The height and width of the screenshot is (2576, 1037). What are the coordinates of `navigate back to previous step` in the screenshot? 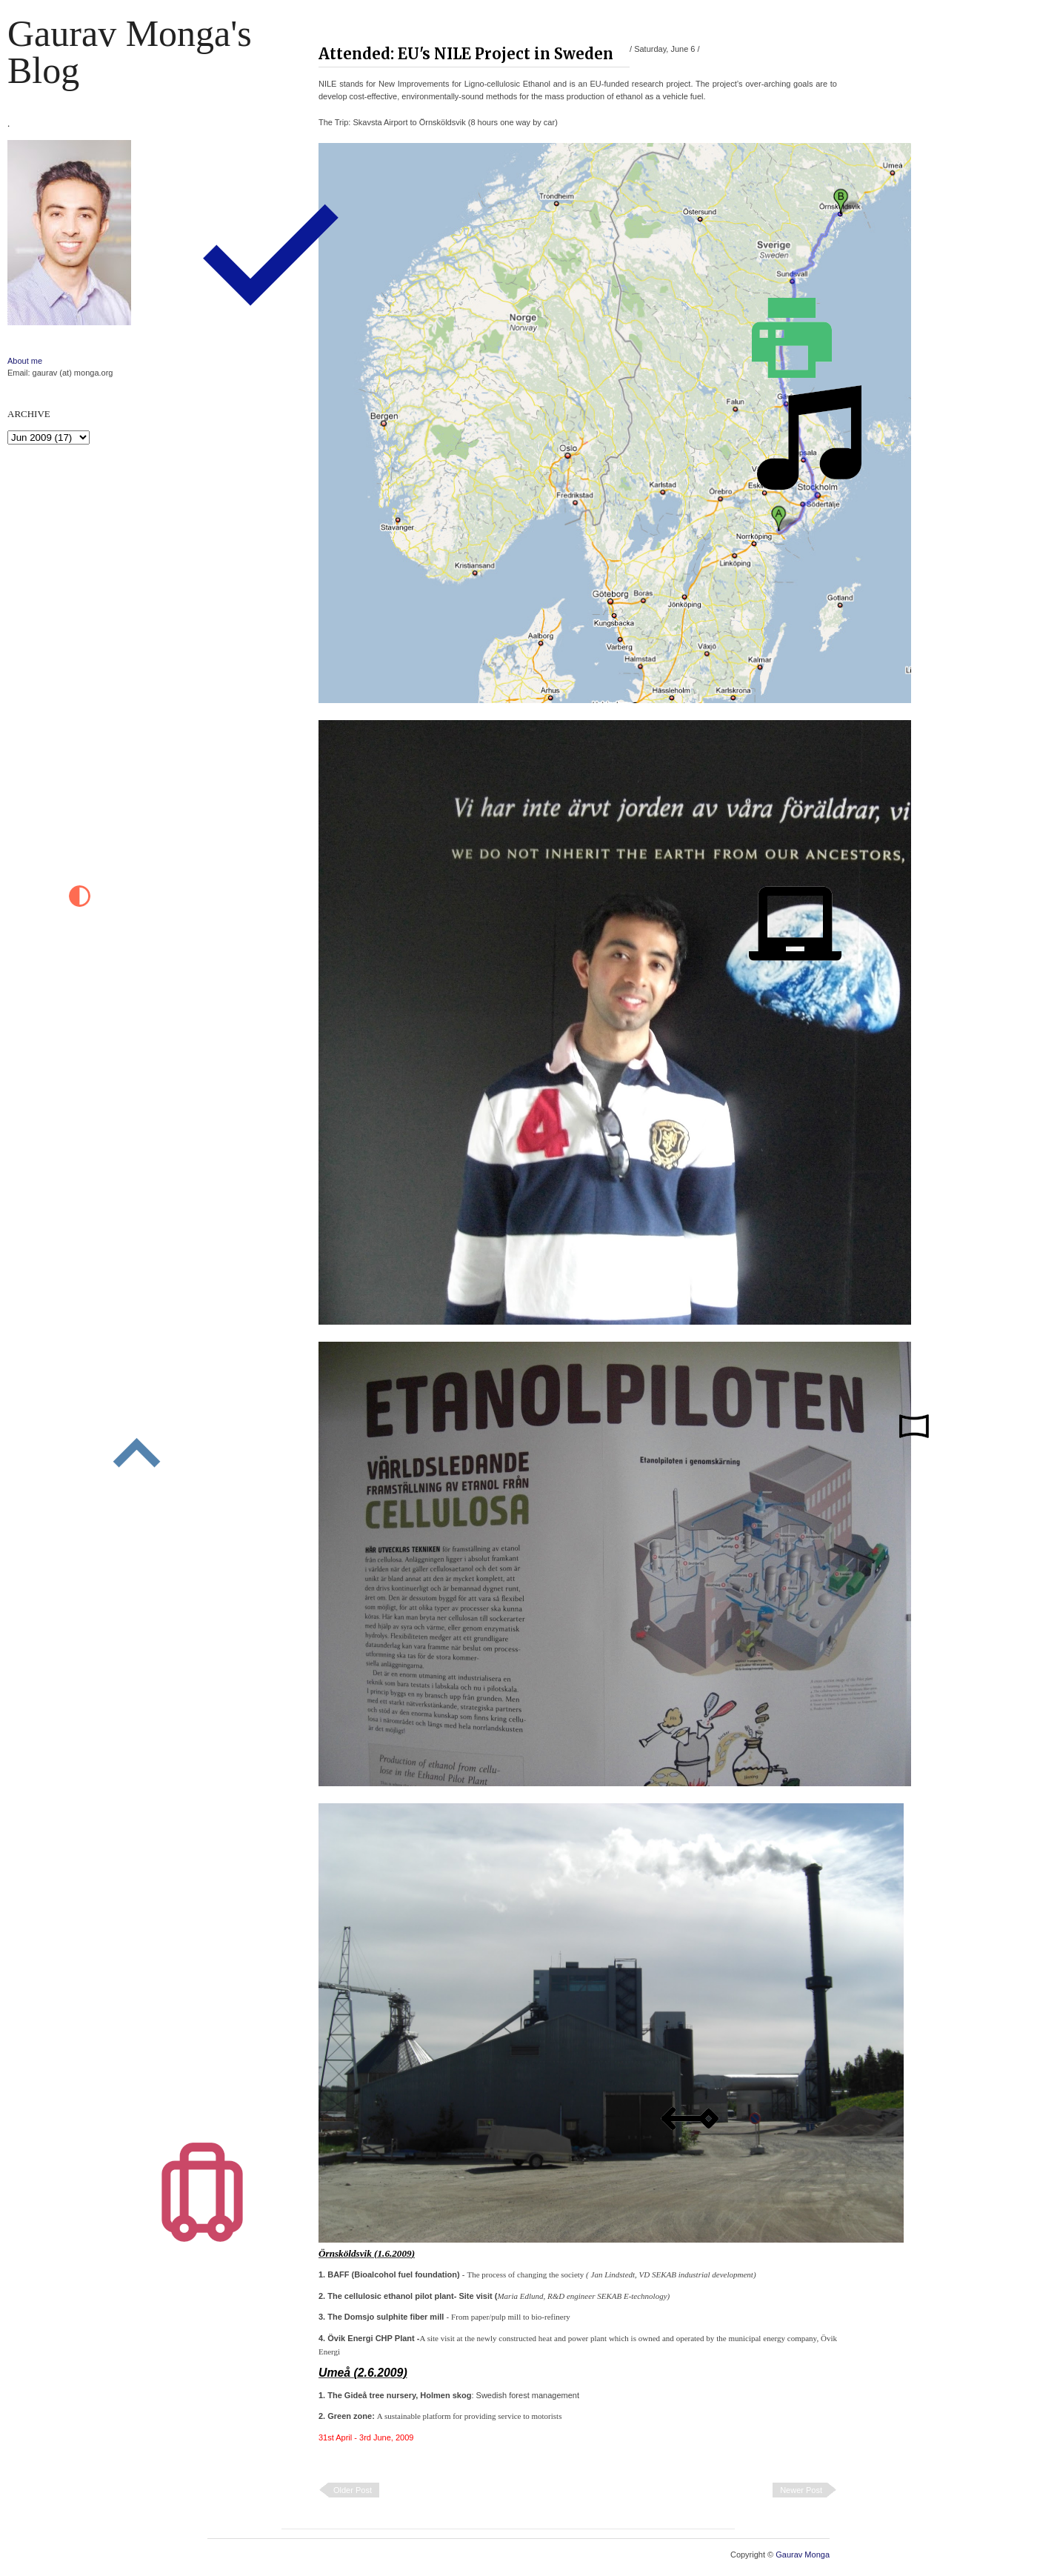 It's located at (690, 2118).